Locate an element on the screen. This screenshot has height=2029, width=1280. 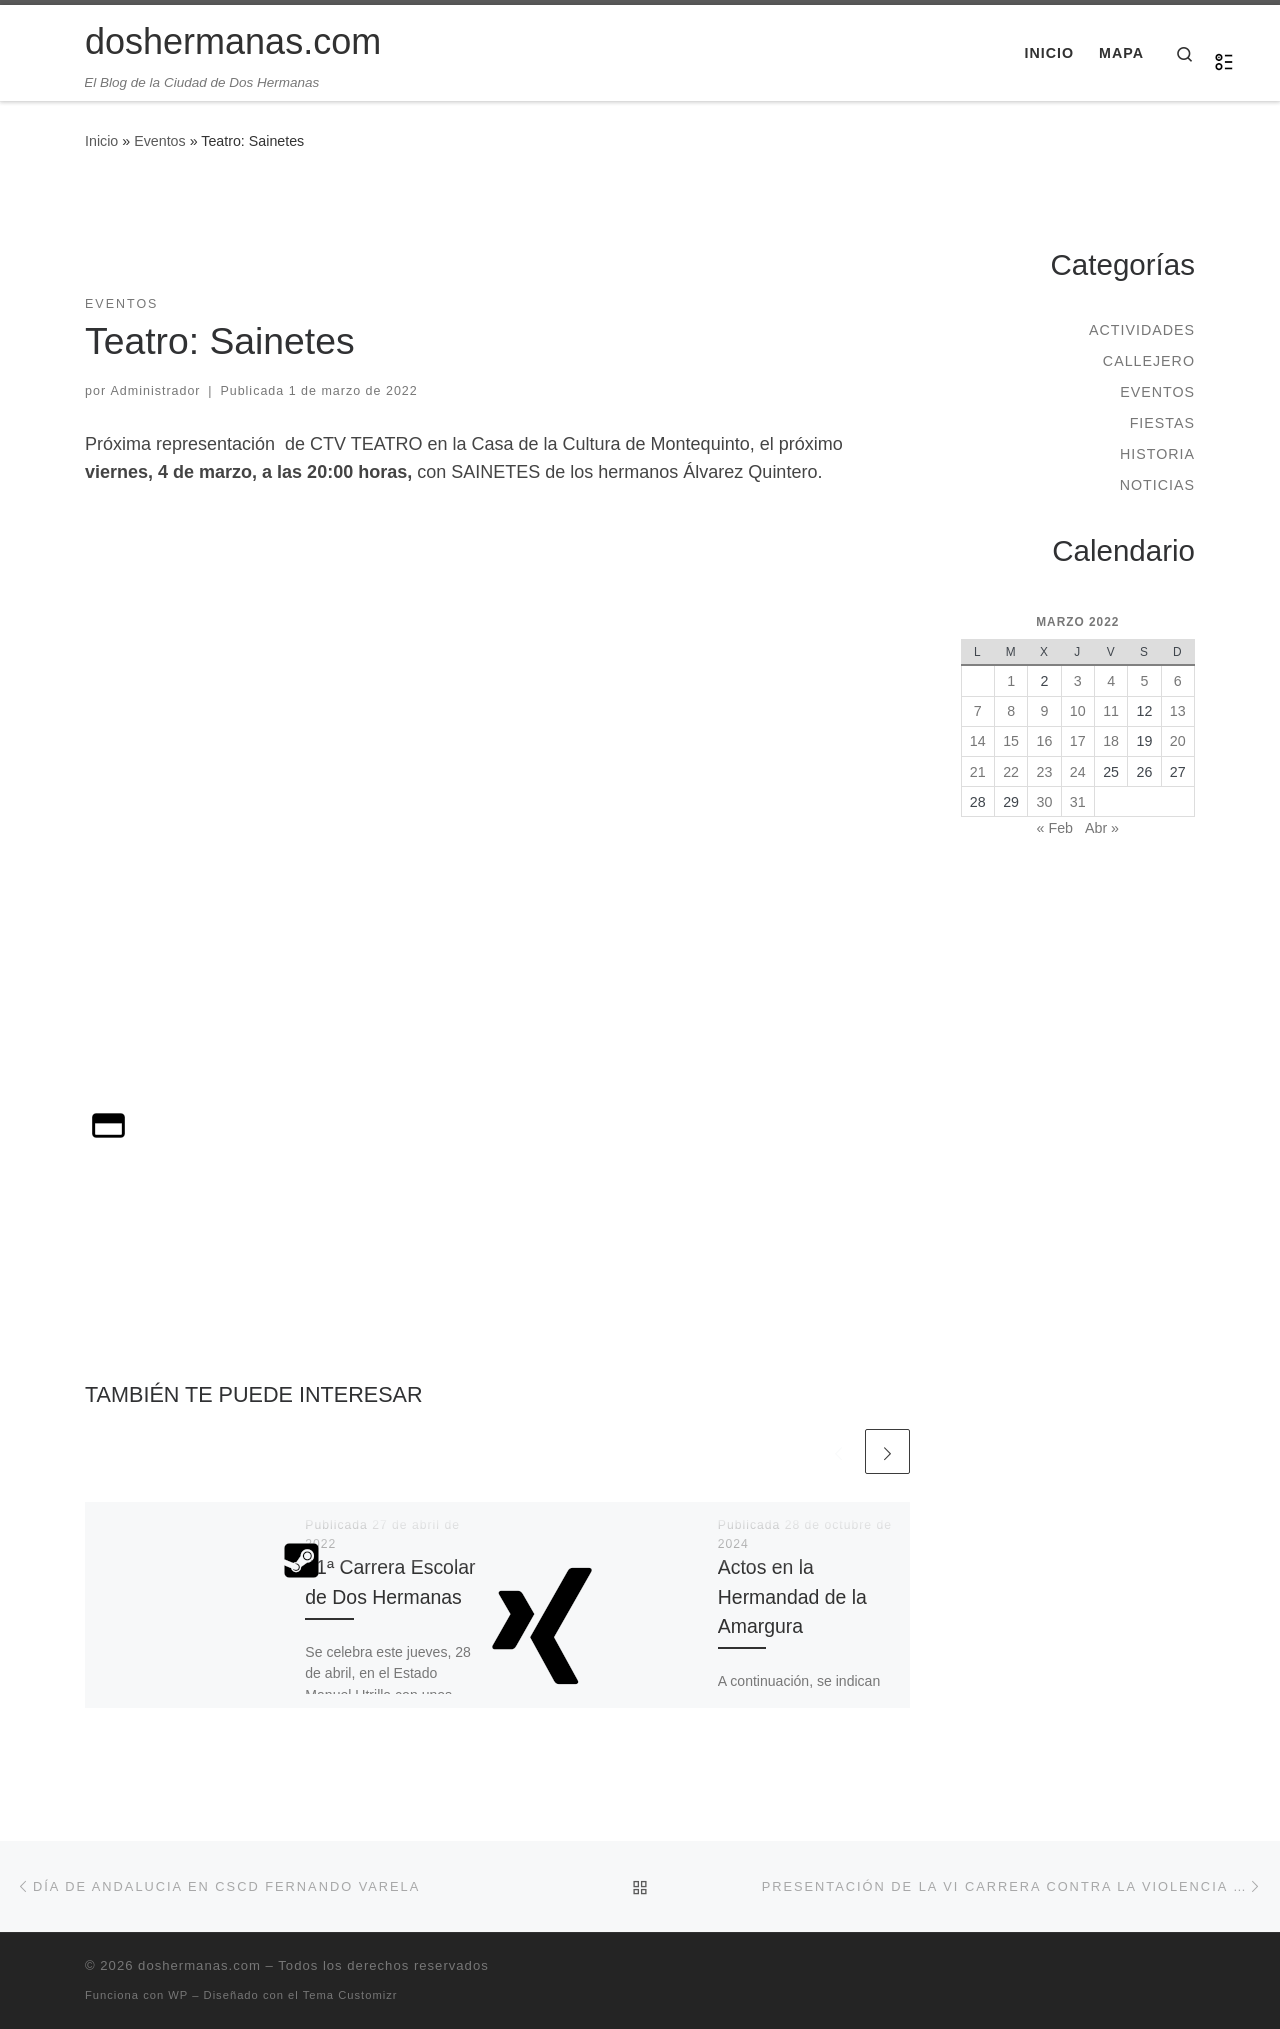
open steam gaming platform is located at coordinates (301, 1560).